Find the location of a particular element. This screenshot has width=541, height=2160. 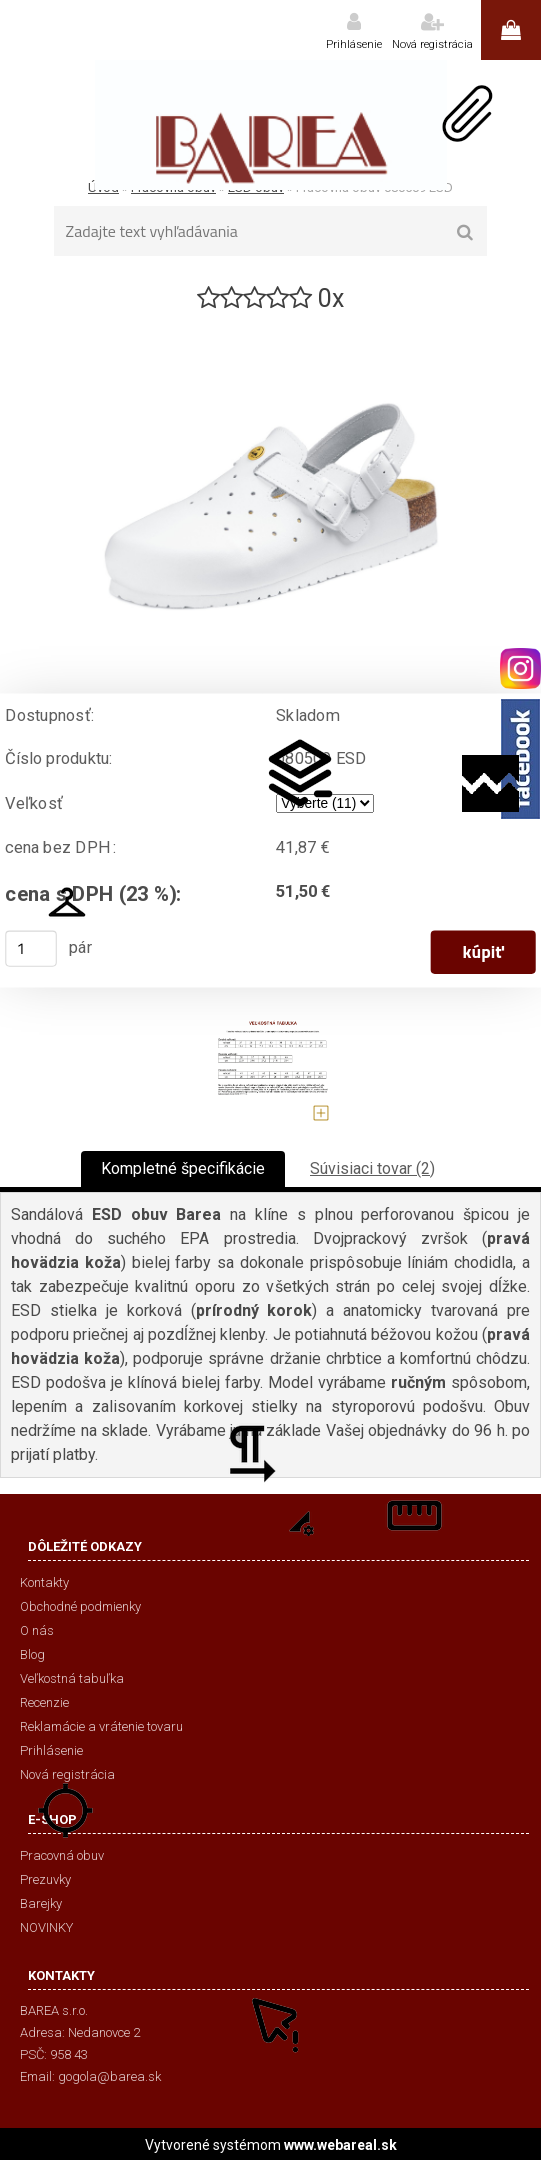

indicates image failed to load is located at coordinates (490, 783).